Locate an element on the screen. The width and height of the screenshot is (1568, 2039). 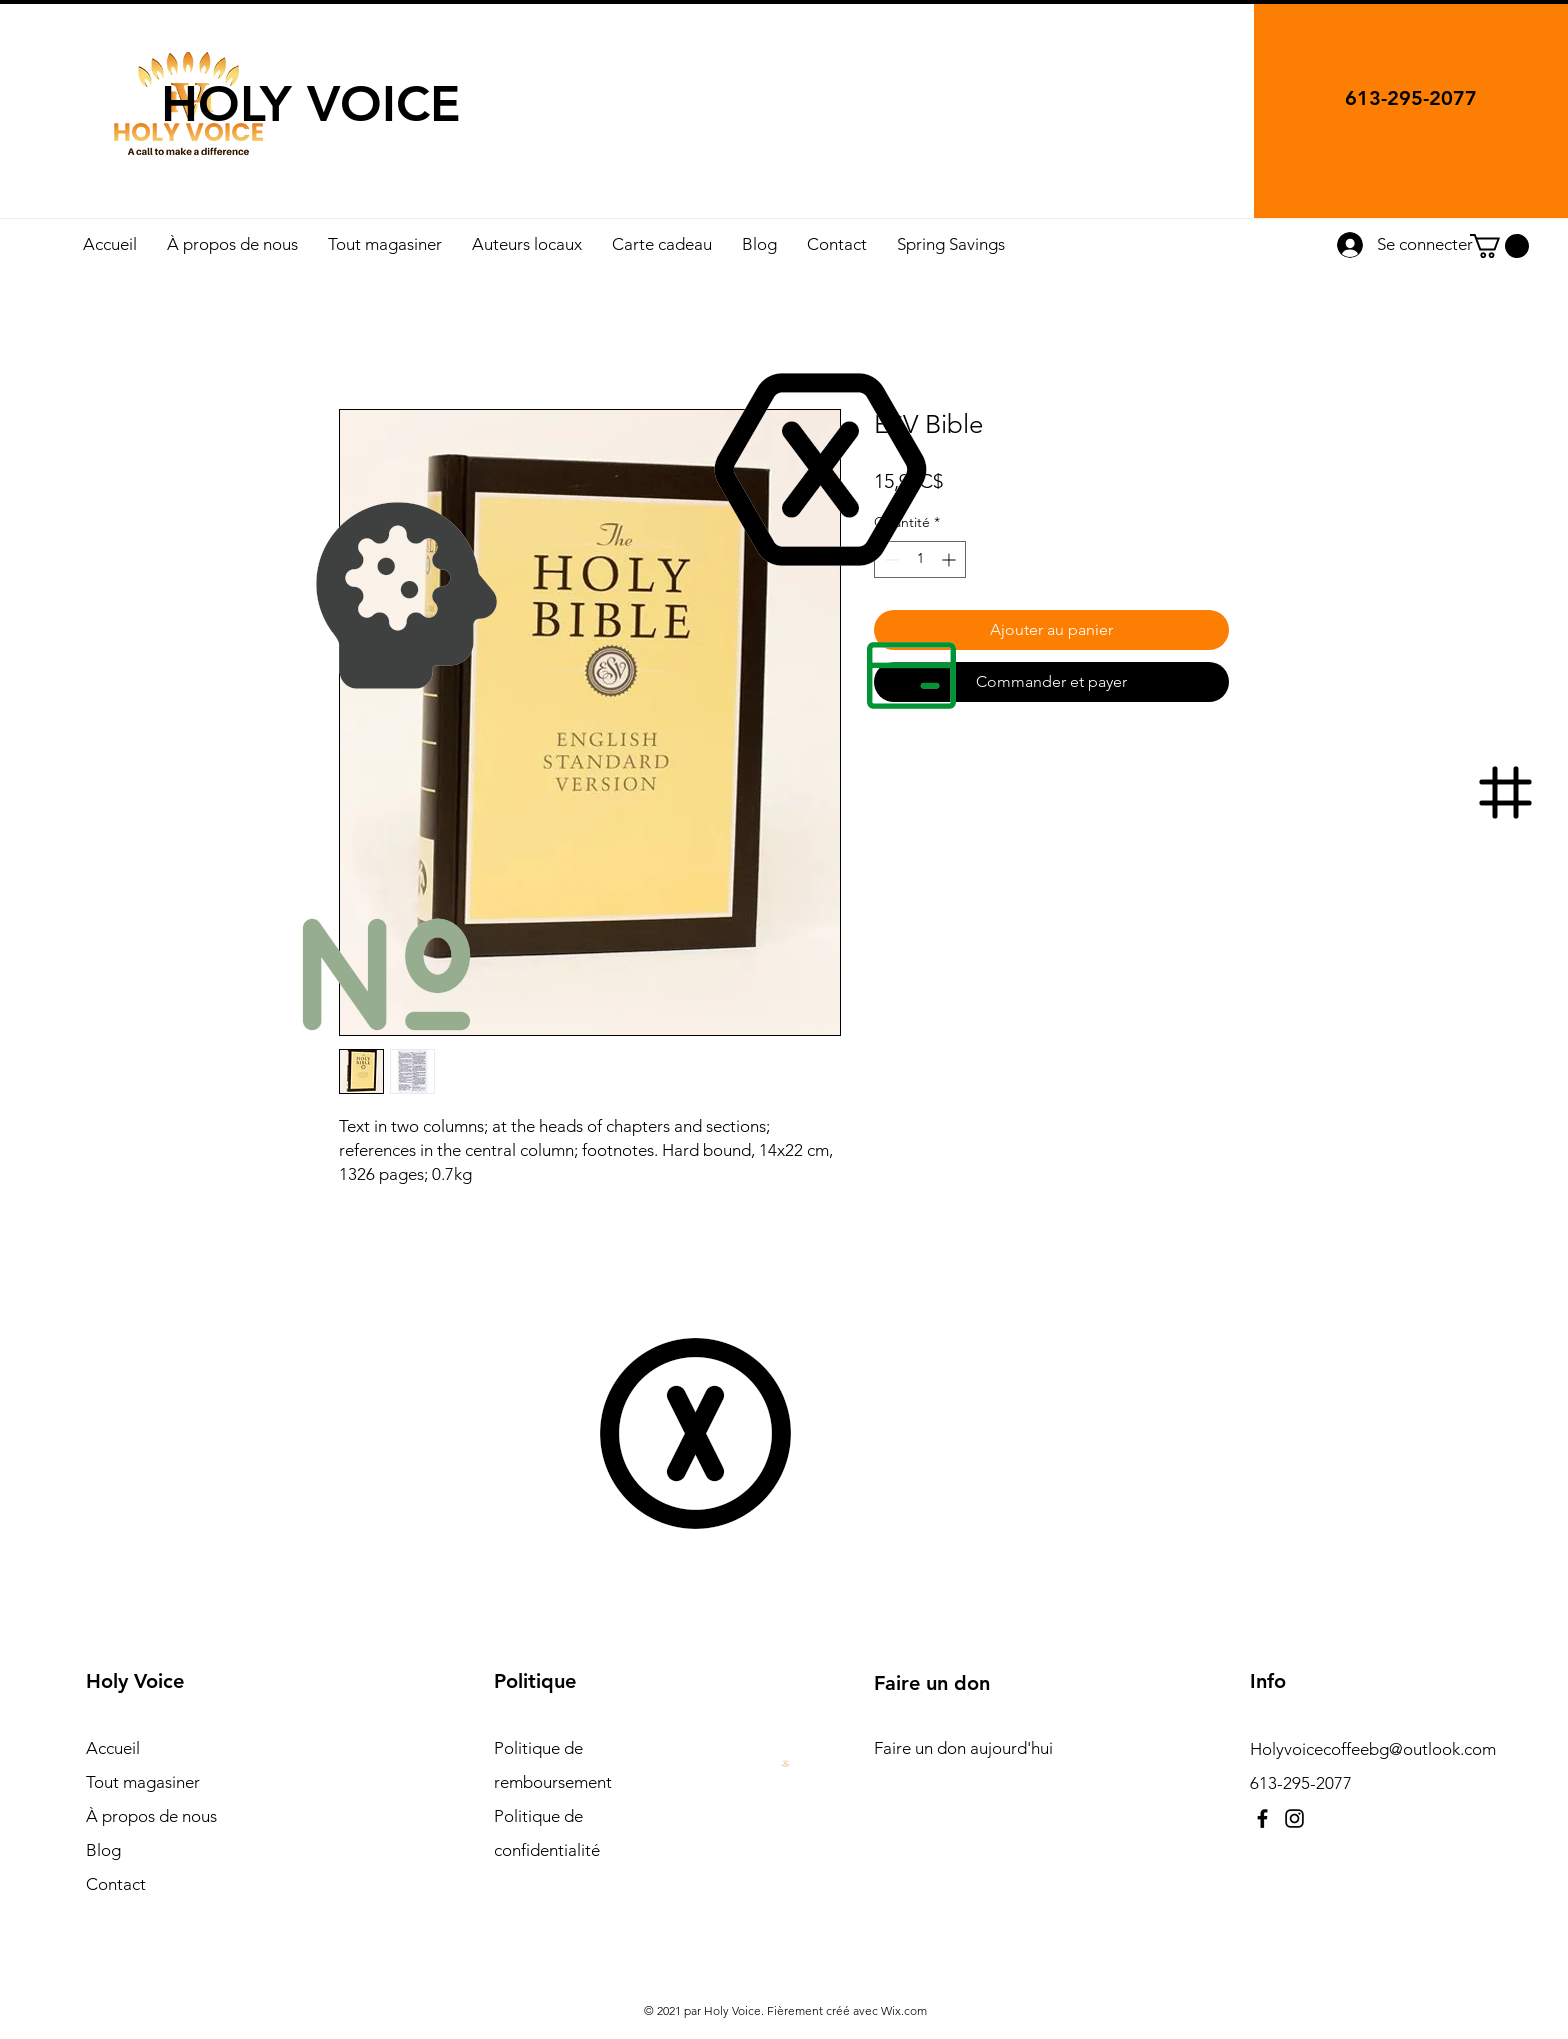
insert a number or numero symbol is located at coordinates (386, 974).